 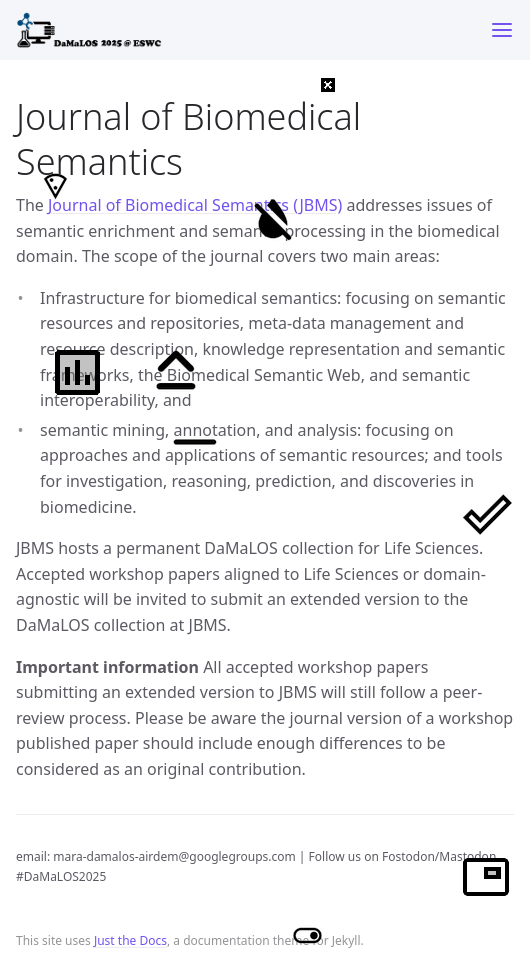 What do you see at coordinates (55, 186) in the screenshot?
I see `find nearby pizza restaurants` at bounding box center [55, 186].